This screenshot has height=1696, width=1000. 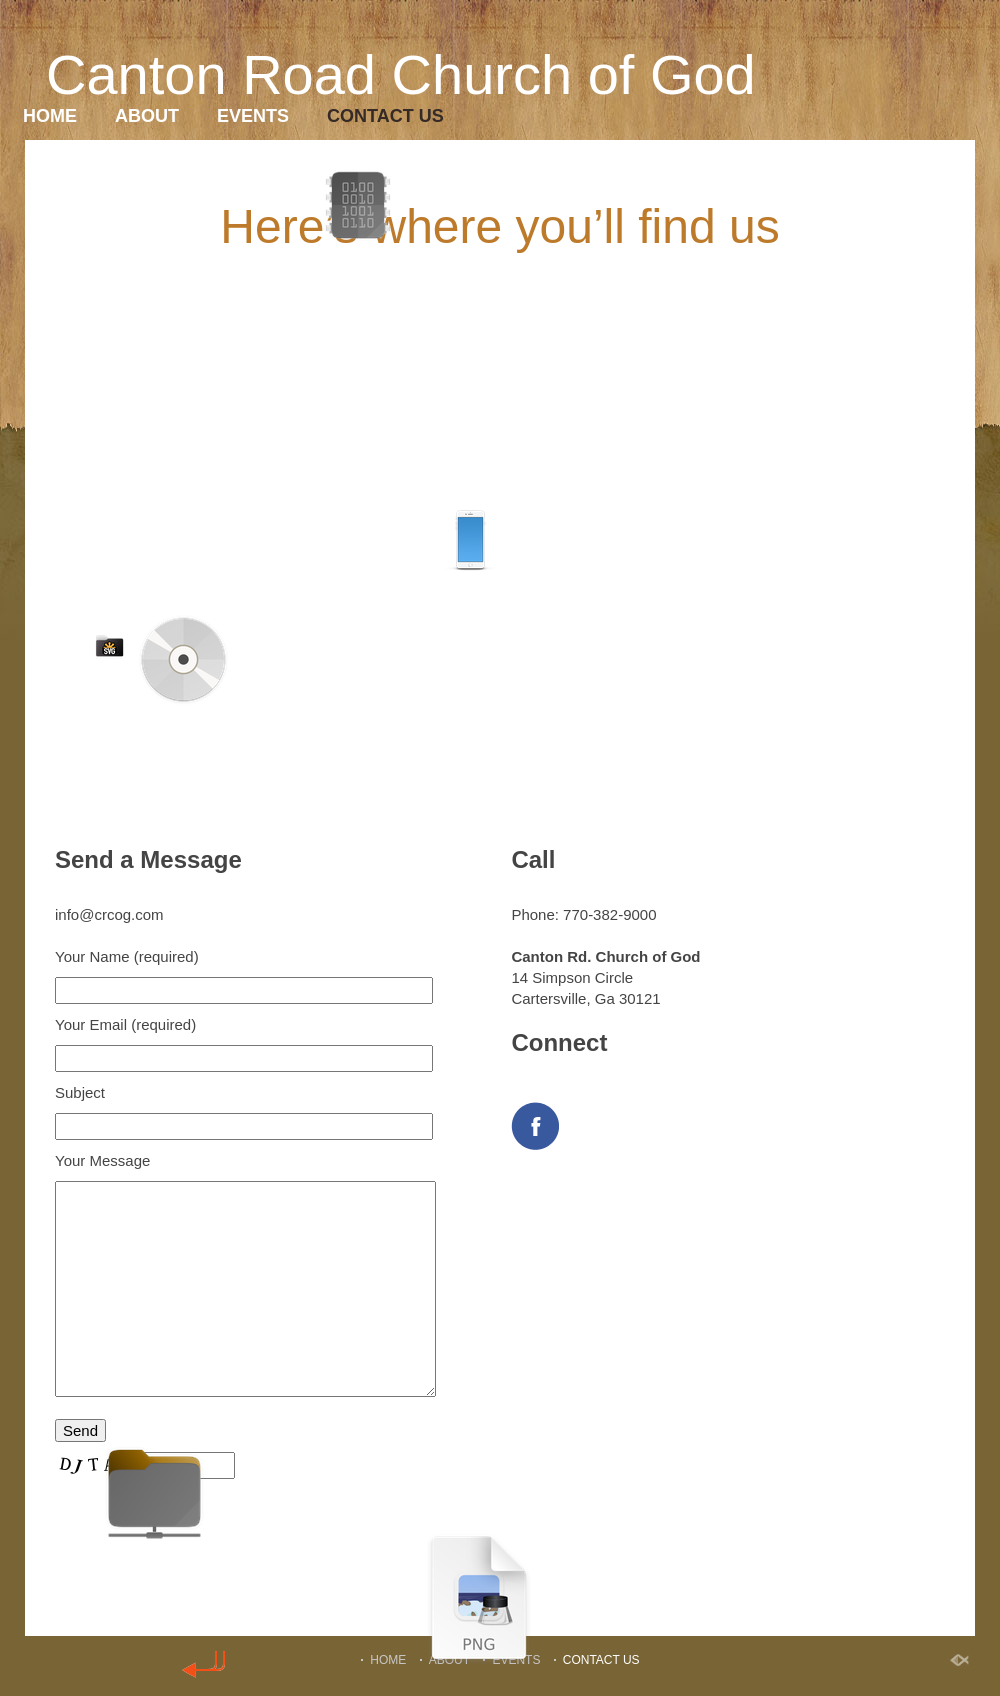 I want to click on firmware file type indicator, so click(x=358, y=205).